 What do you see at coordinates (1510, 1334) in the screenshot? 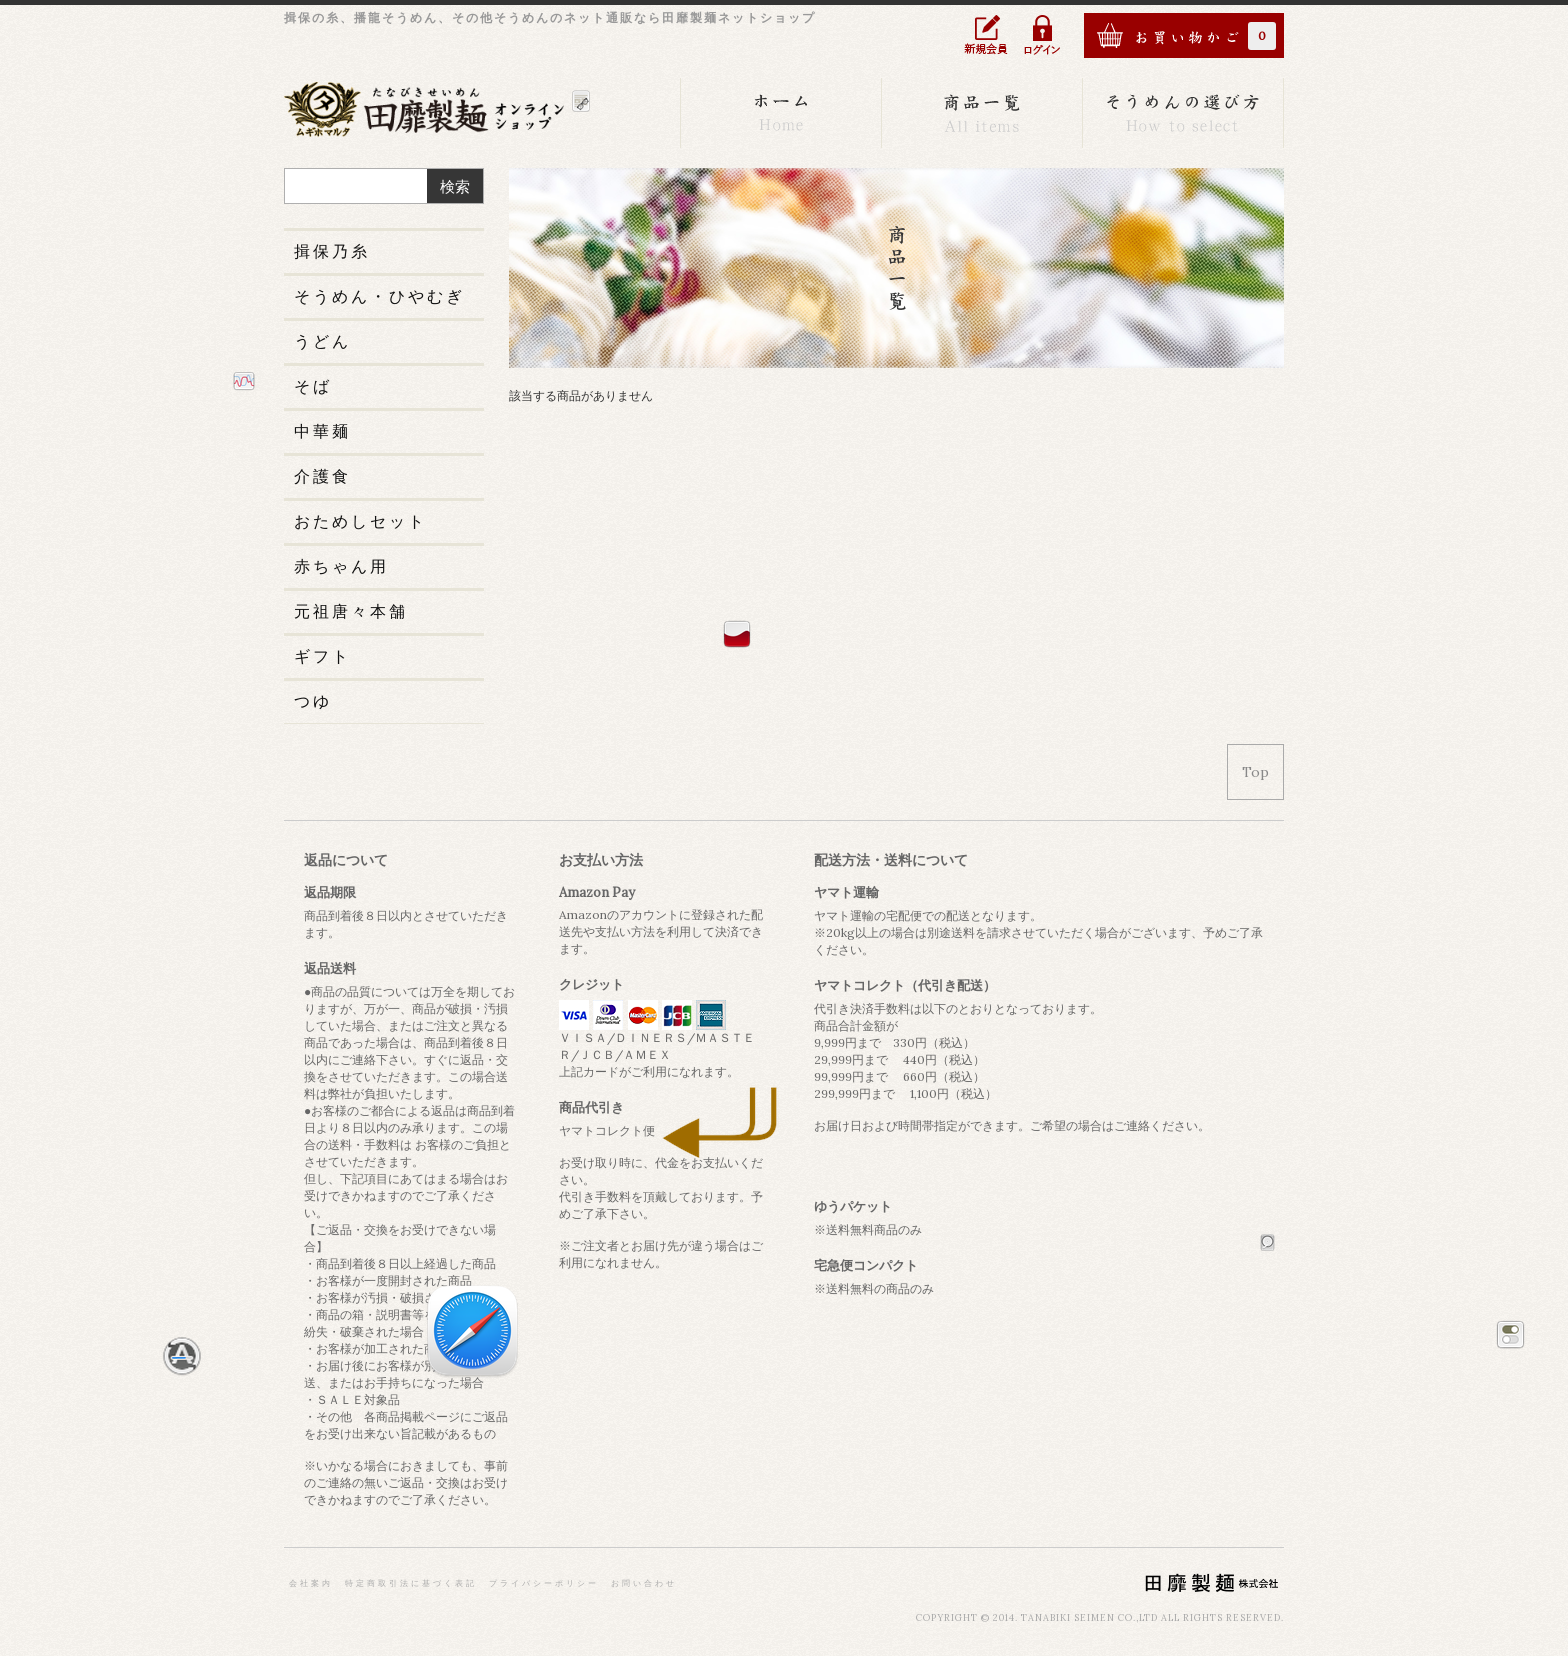
I see `open unity tweak tool settings` at bounding box center [1510, 1334].